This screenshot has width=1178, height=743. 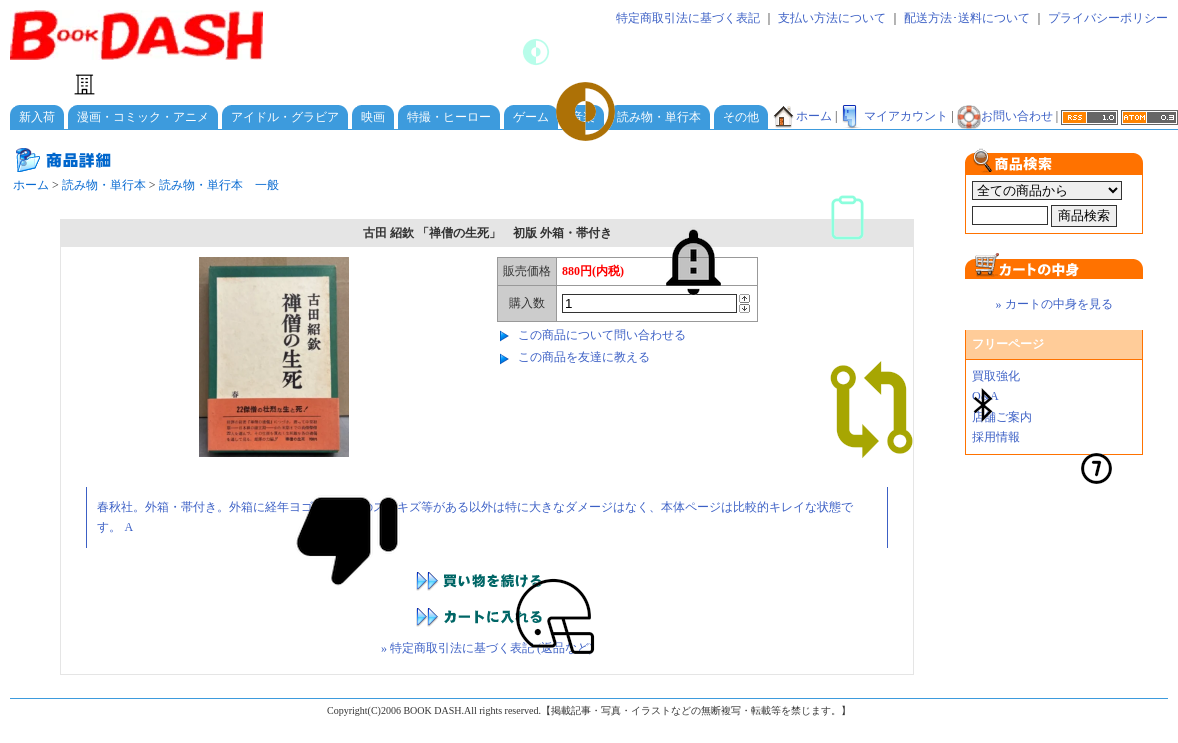 I want to click on toggle invert colors mode, so click(x=536, y=52).